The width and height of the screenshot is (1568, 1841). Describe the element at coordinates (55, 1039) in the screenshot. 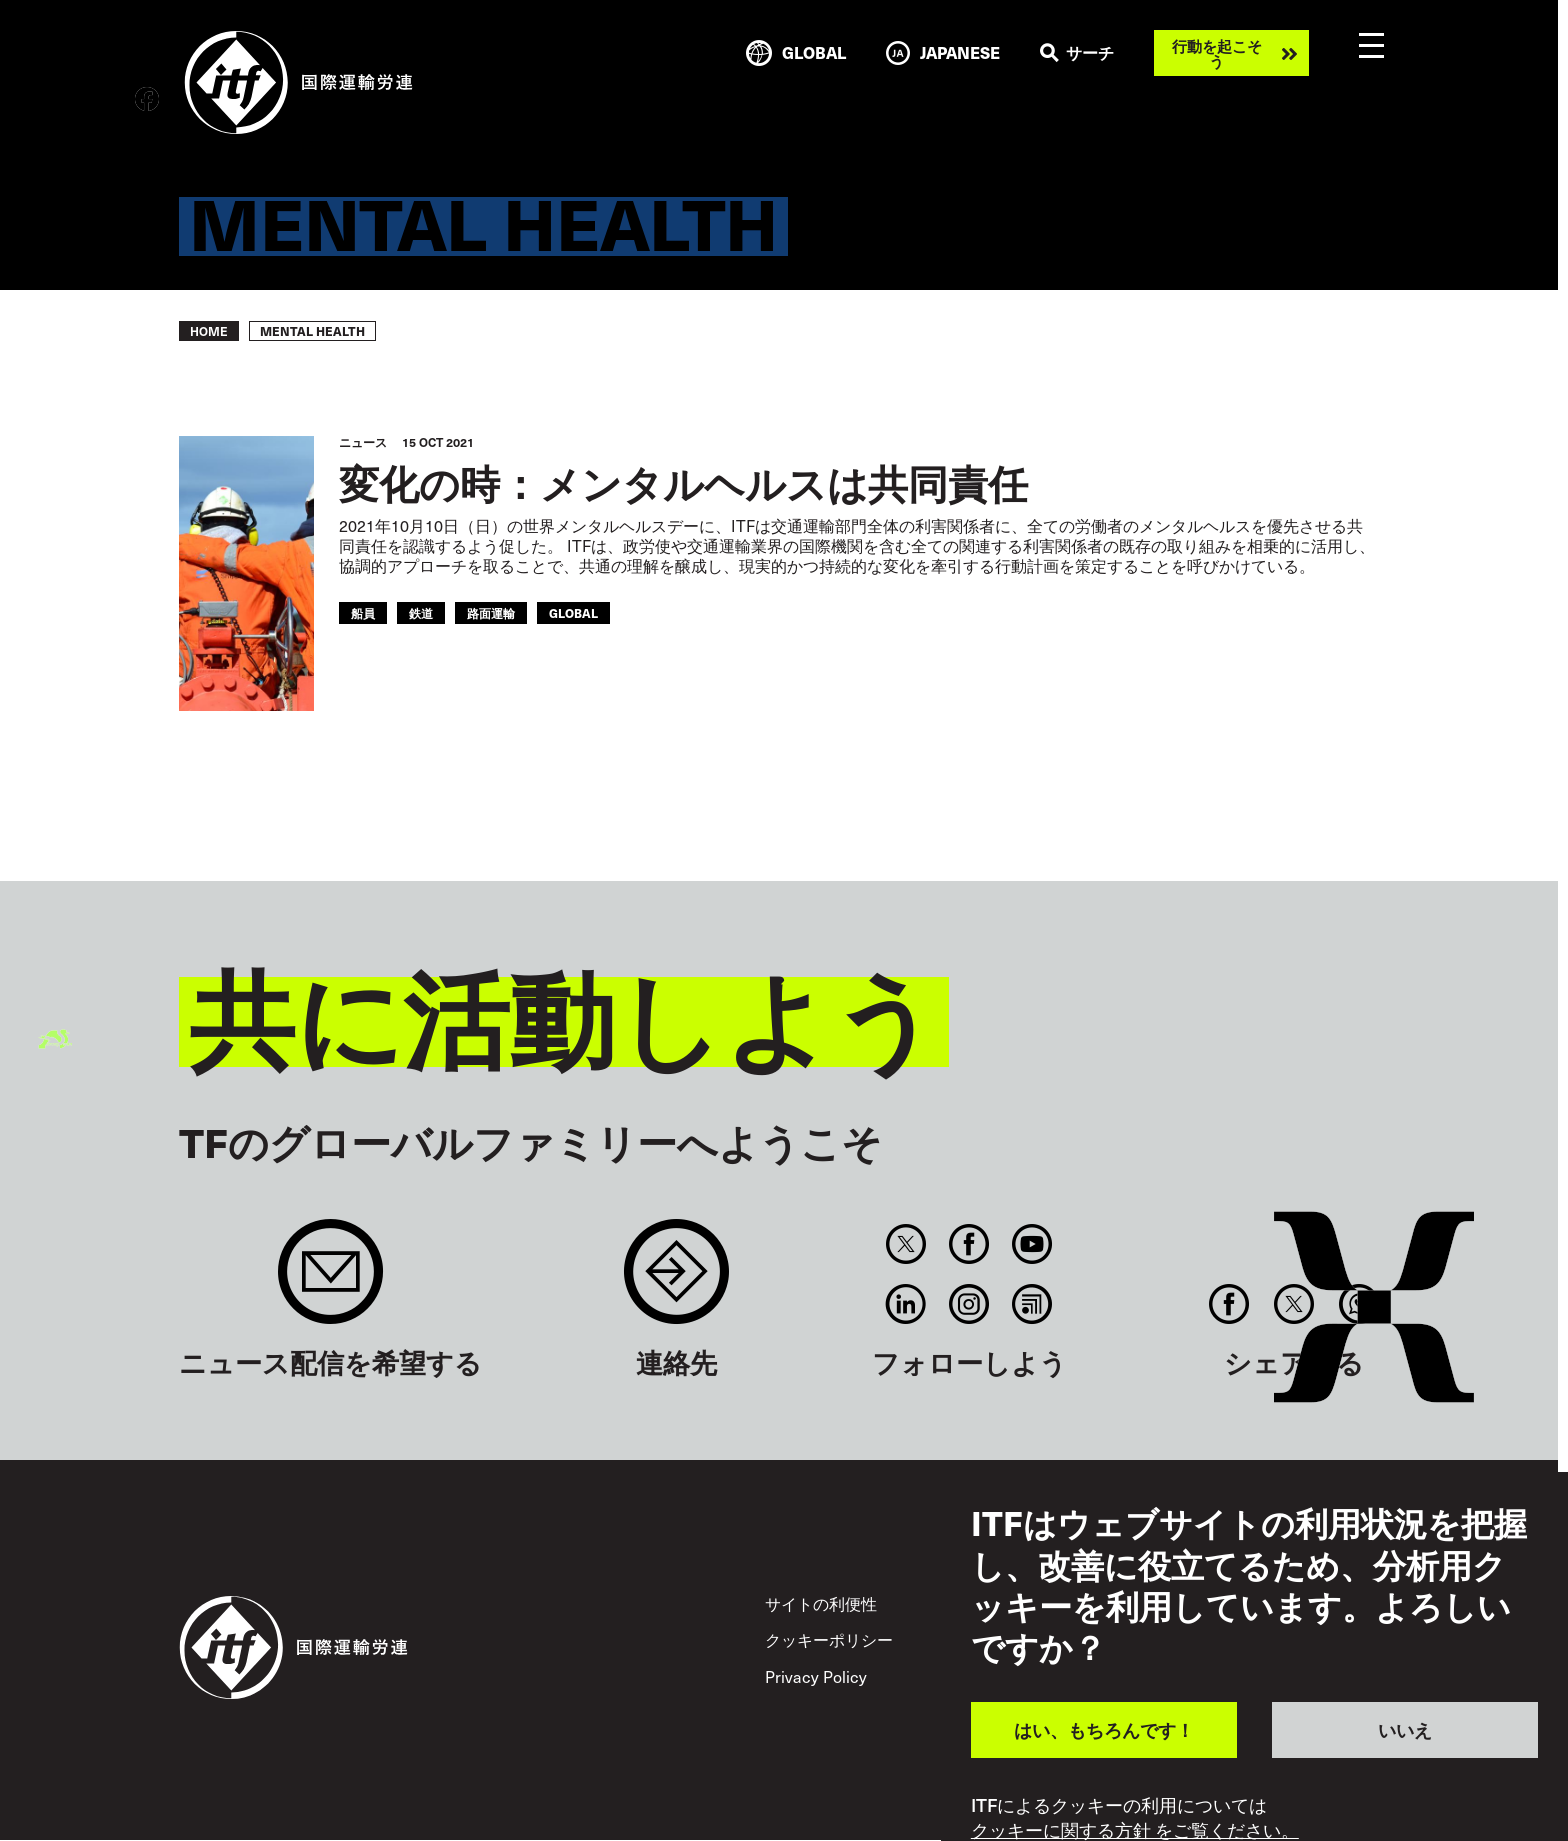

I see `strongSwan VPN client application` at that location.